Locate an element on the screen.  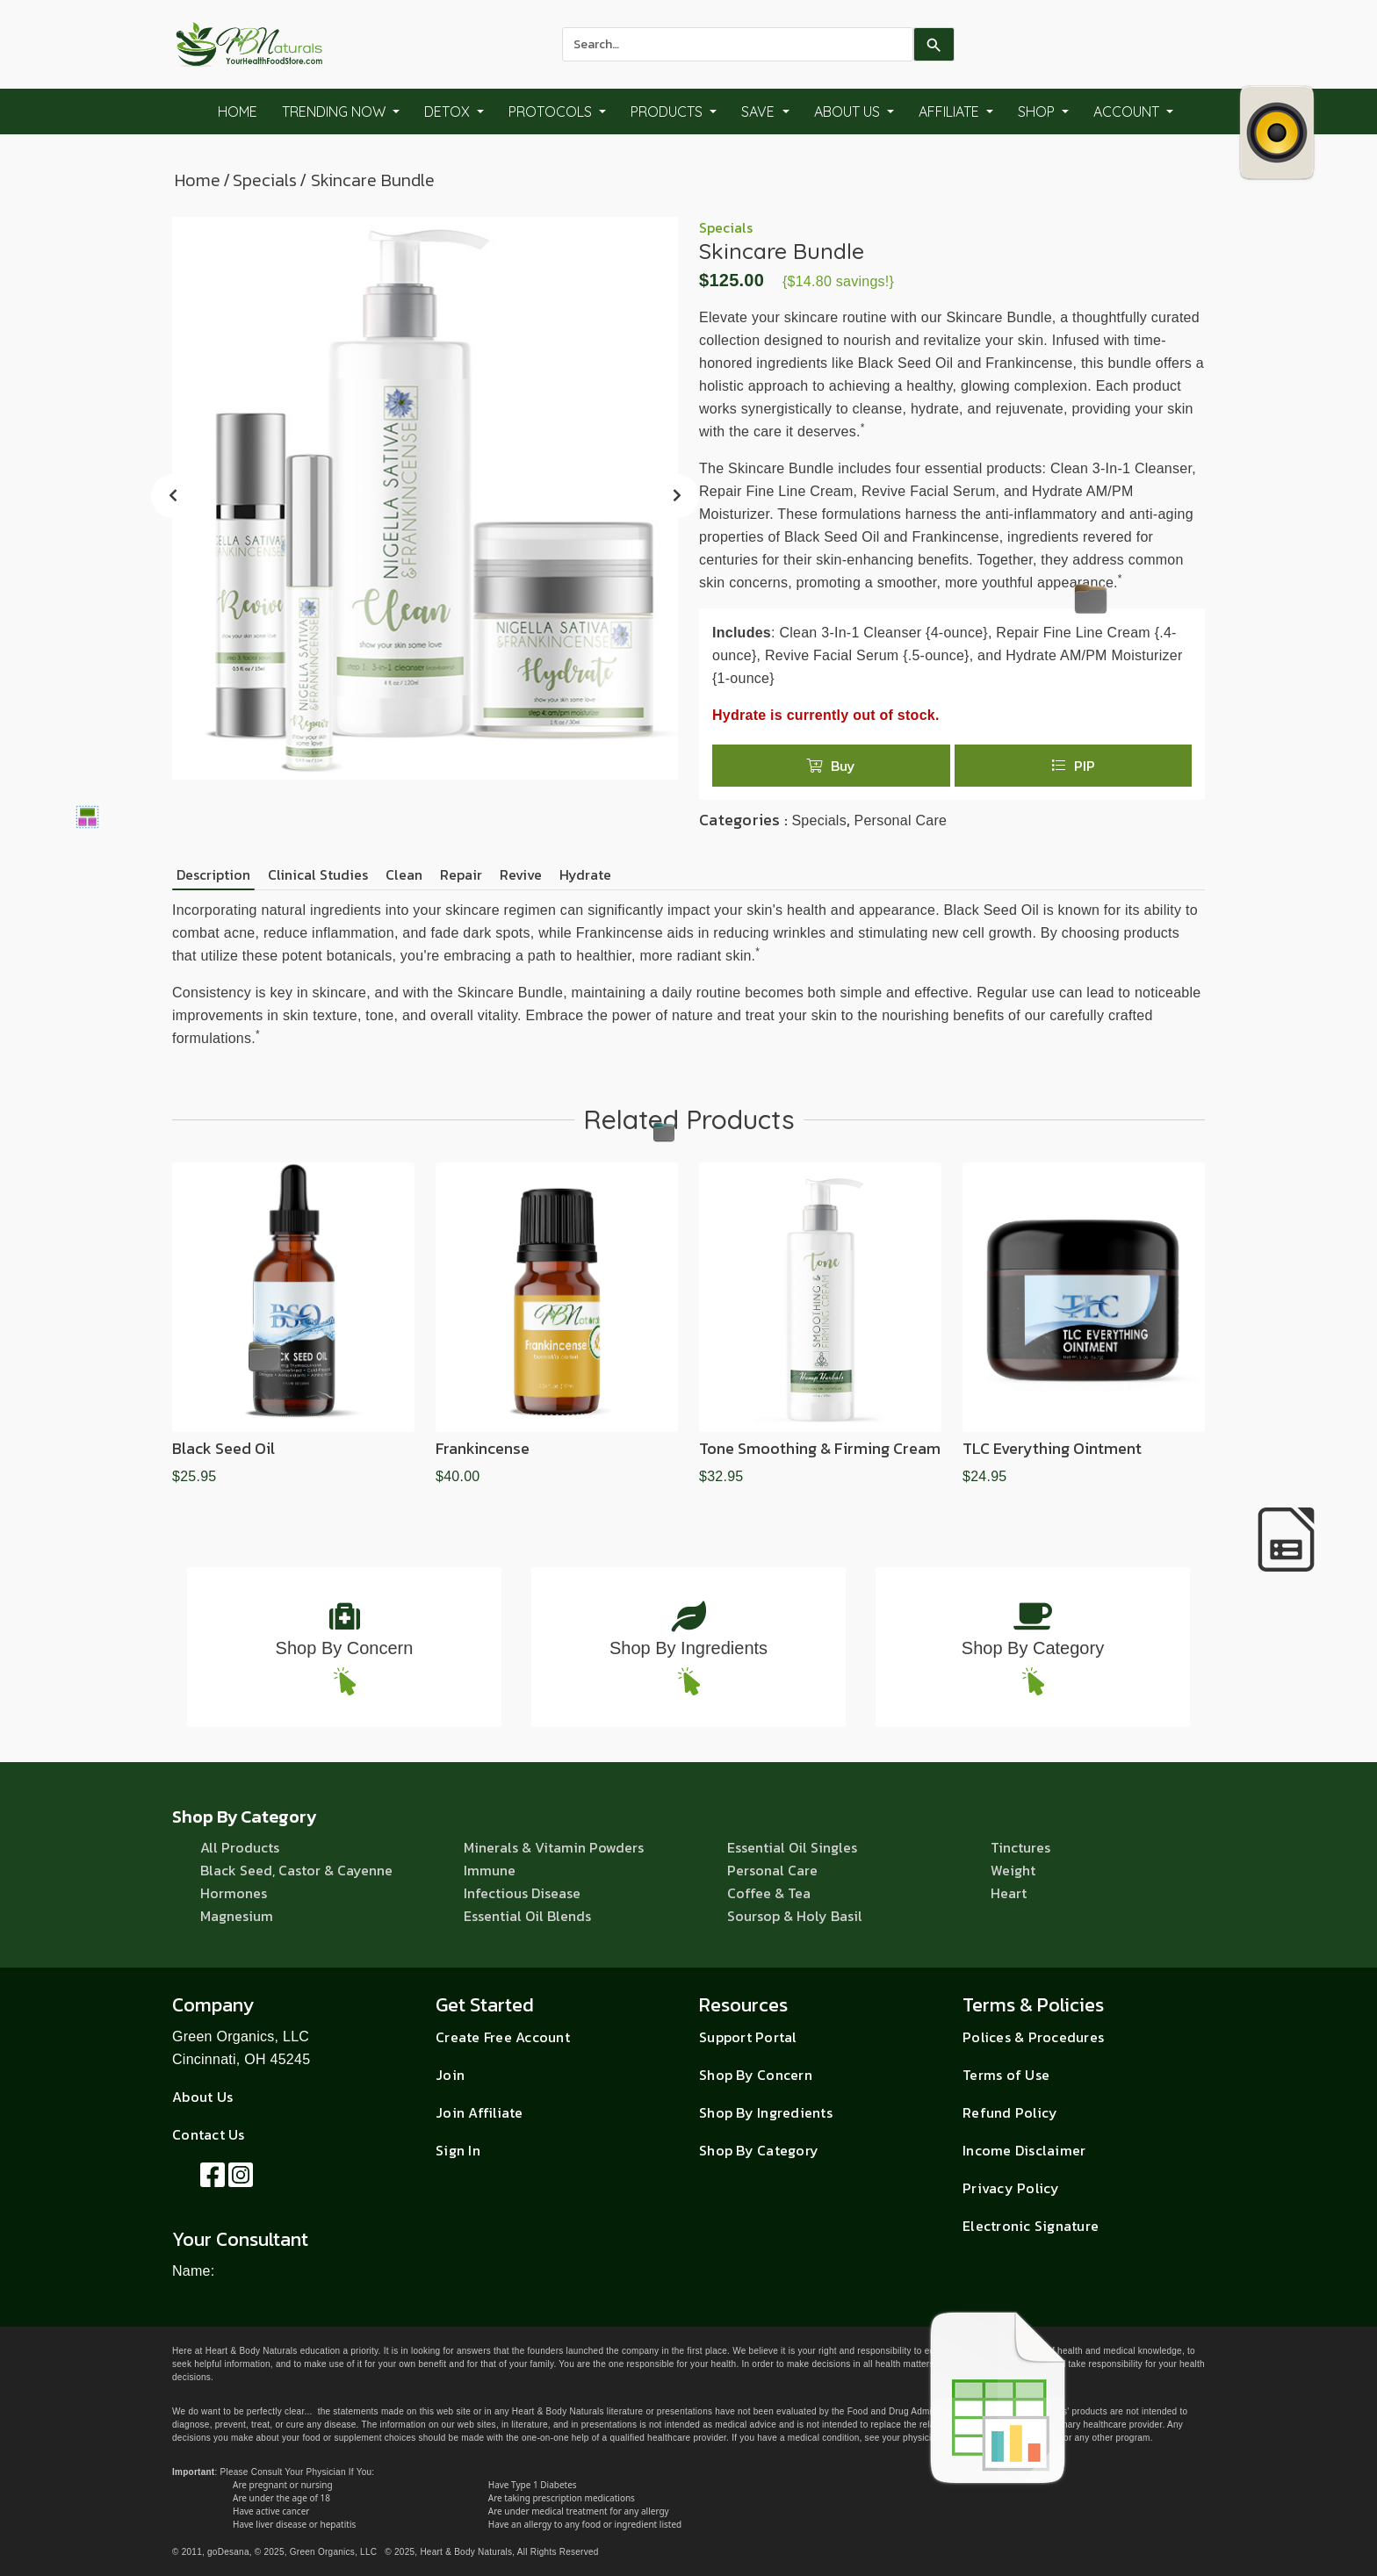
select all items in the current view is located at coordinates (87, 817).